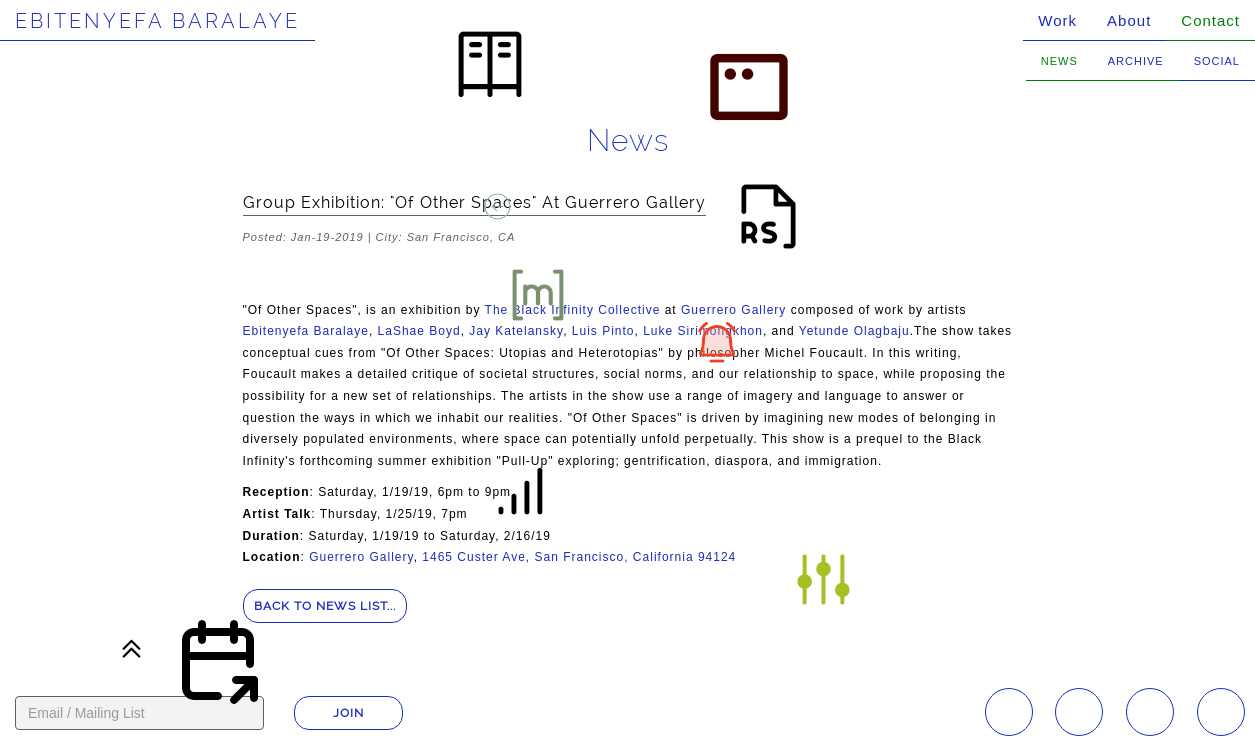 Image resolution: width=1255 pixels, height=753 pixels. I want to click on matrix decentralized messaging platform logo, so click(538, 295).